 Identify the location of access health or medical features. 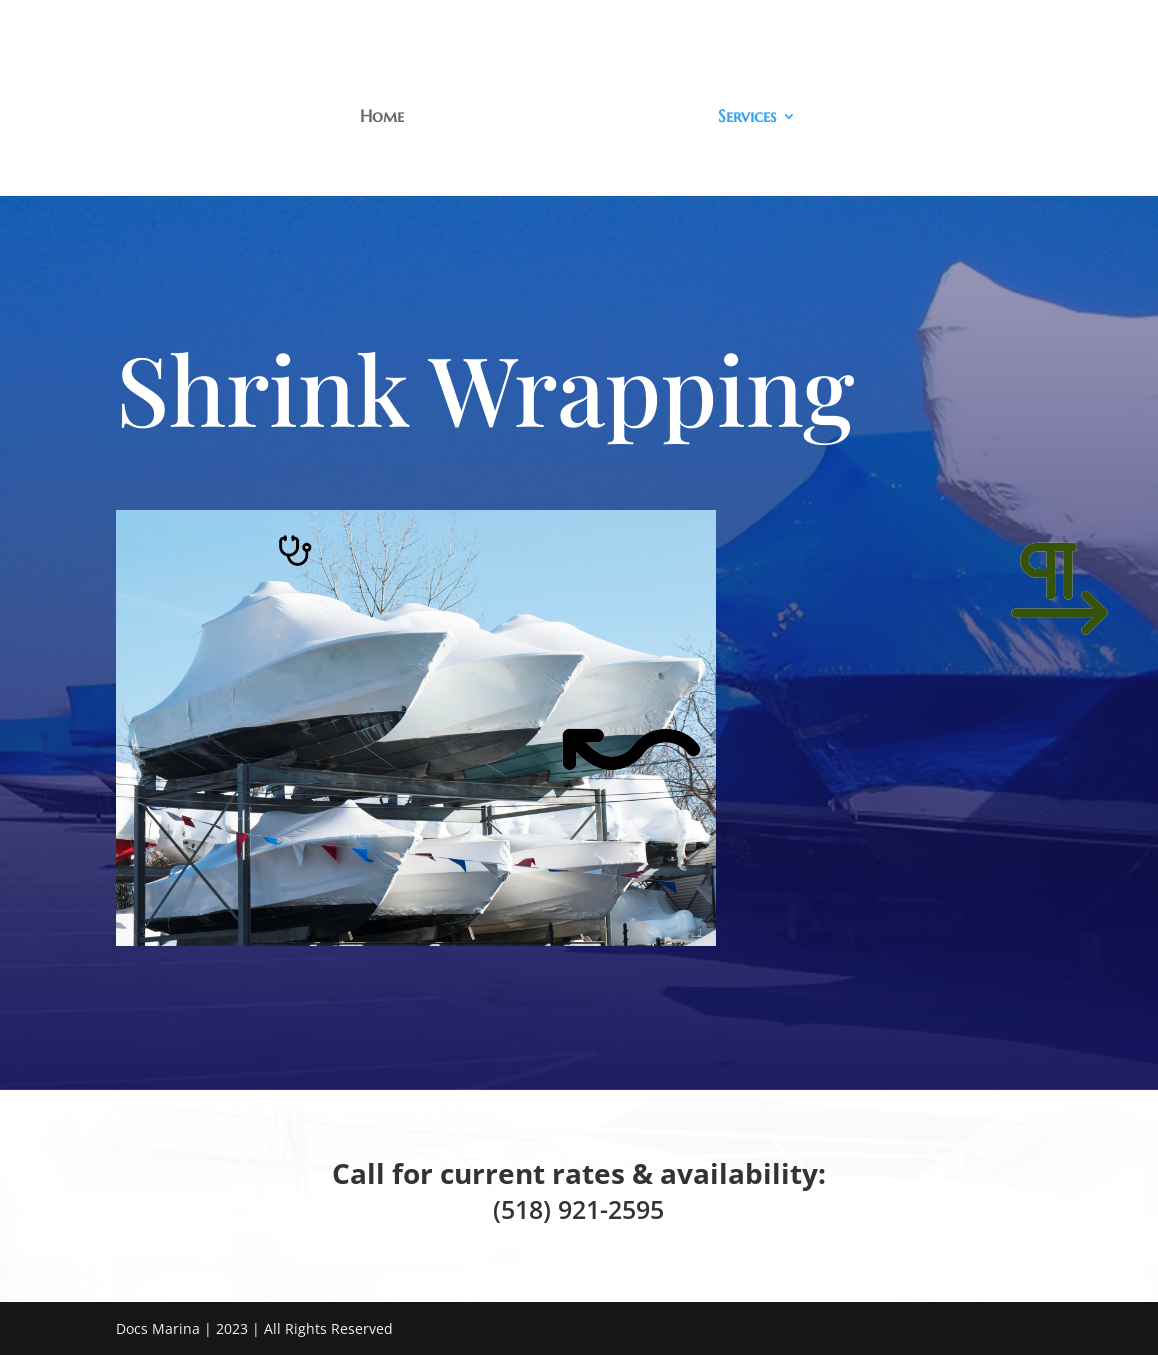
(294, 550).